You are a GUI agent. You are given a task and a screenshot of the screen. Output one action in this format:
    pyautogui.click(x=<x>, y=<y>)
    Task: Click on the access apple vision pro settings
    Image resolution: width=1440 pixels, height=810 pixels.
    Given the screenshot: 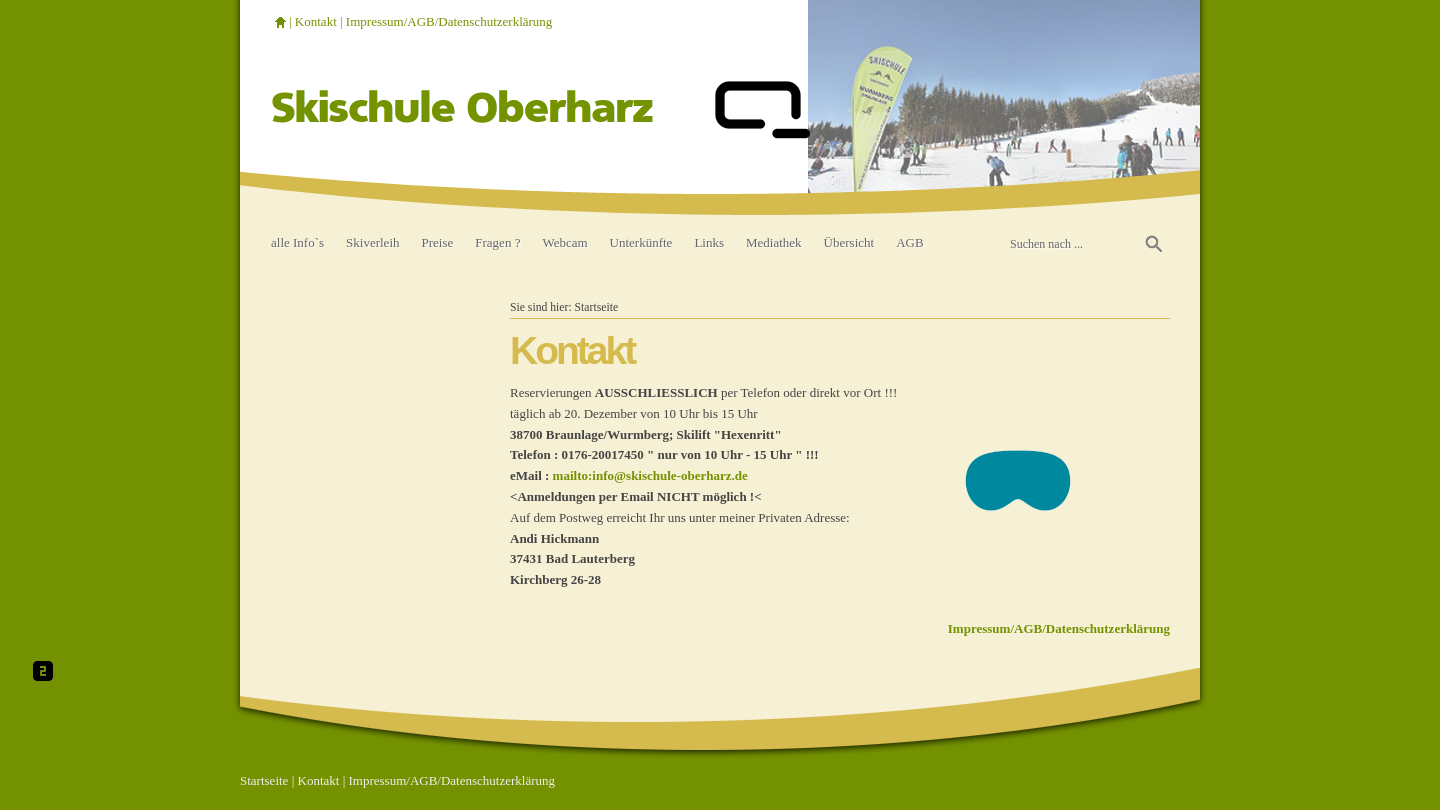 What is the action you would take?
    pyautogui.click(x=1018, y=479)
    